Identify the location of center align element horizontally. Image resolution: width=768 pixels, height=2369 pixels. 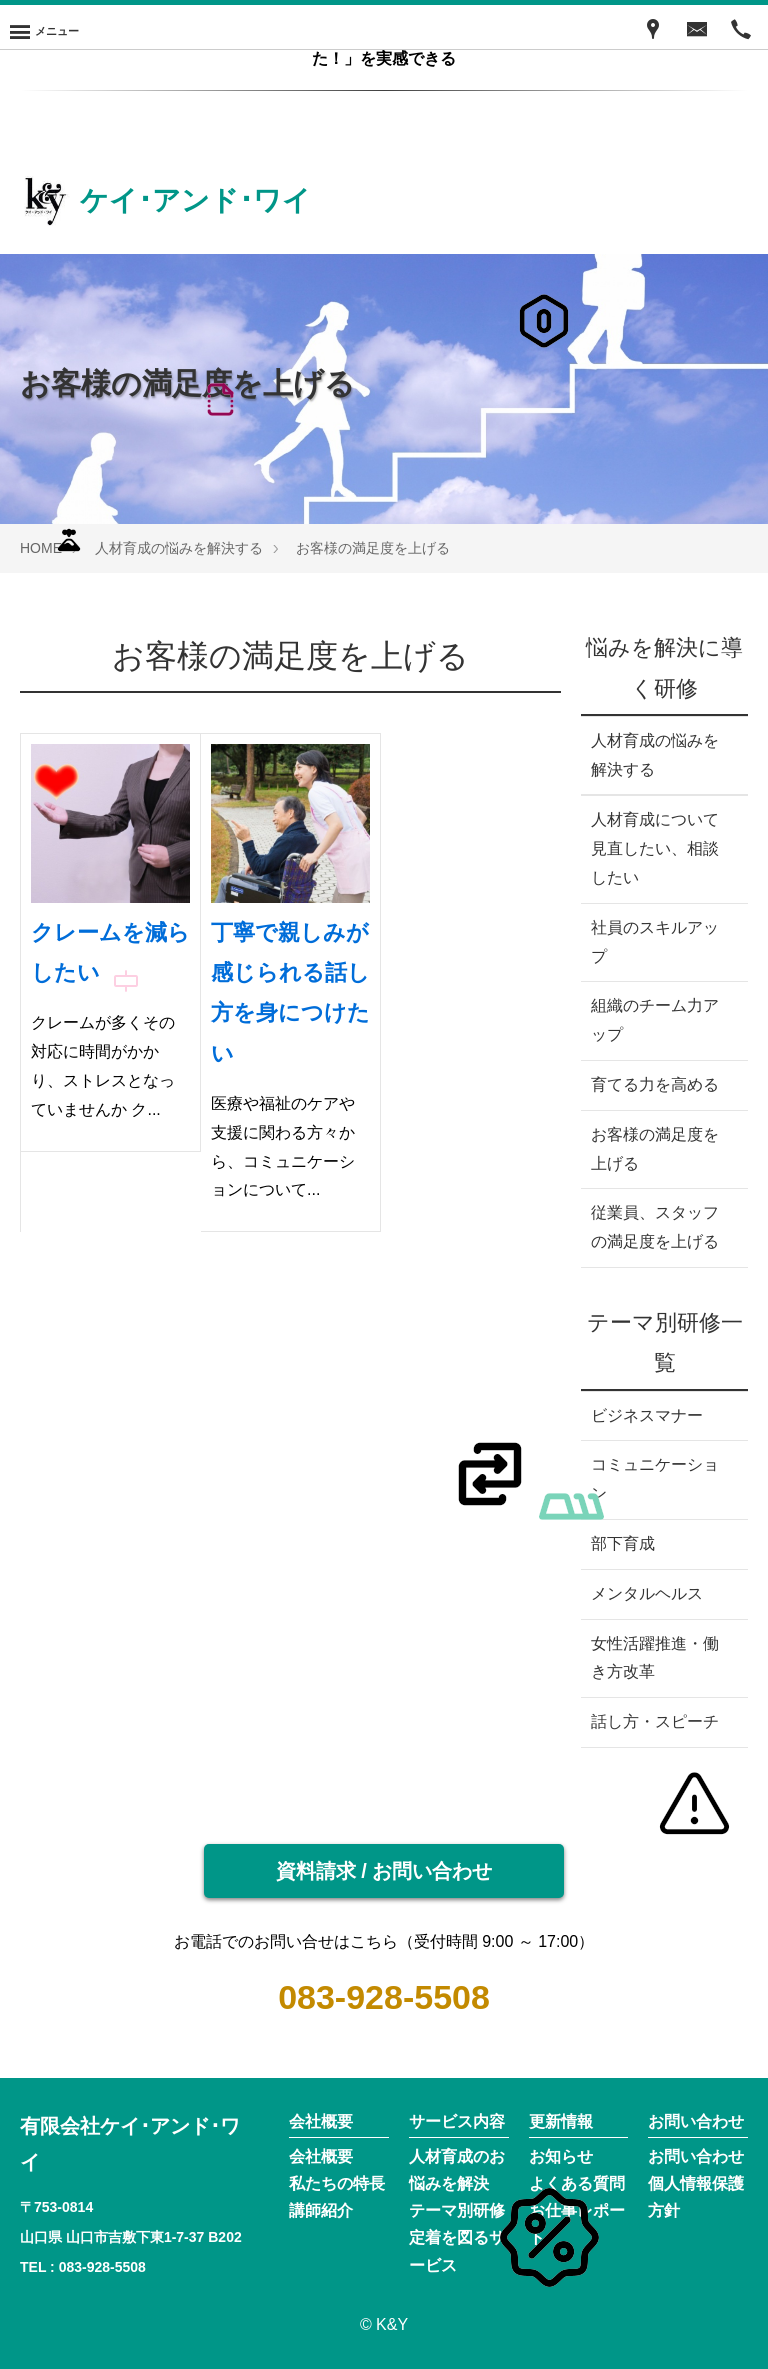
(126, 981).